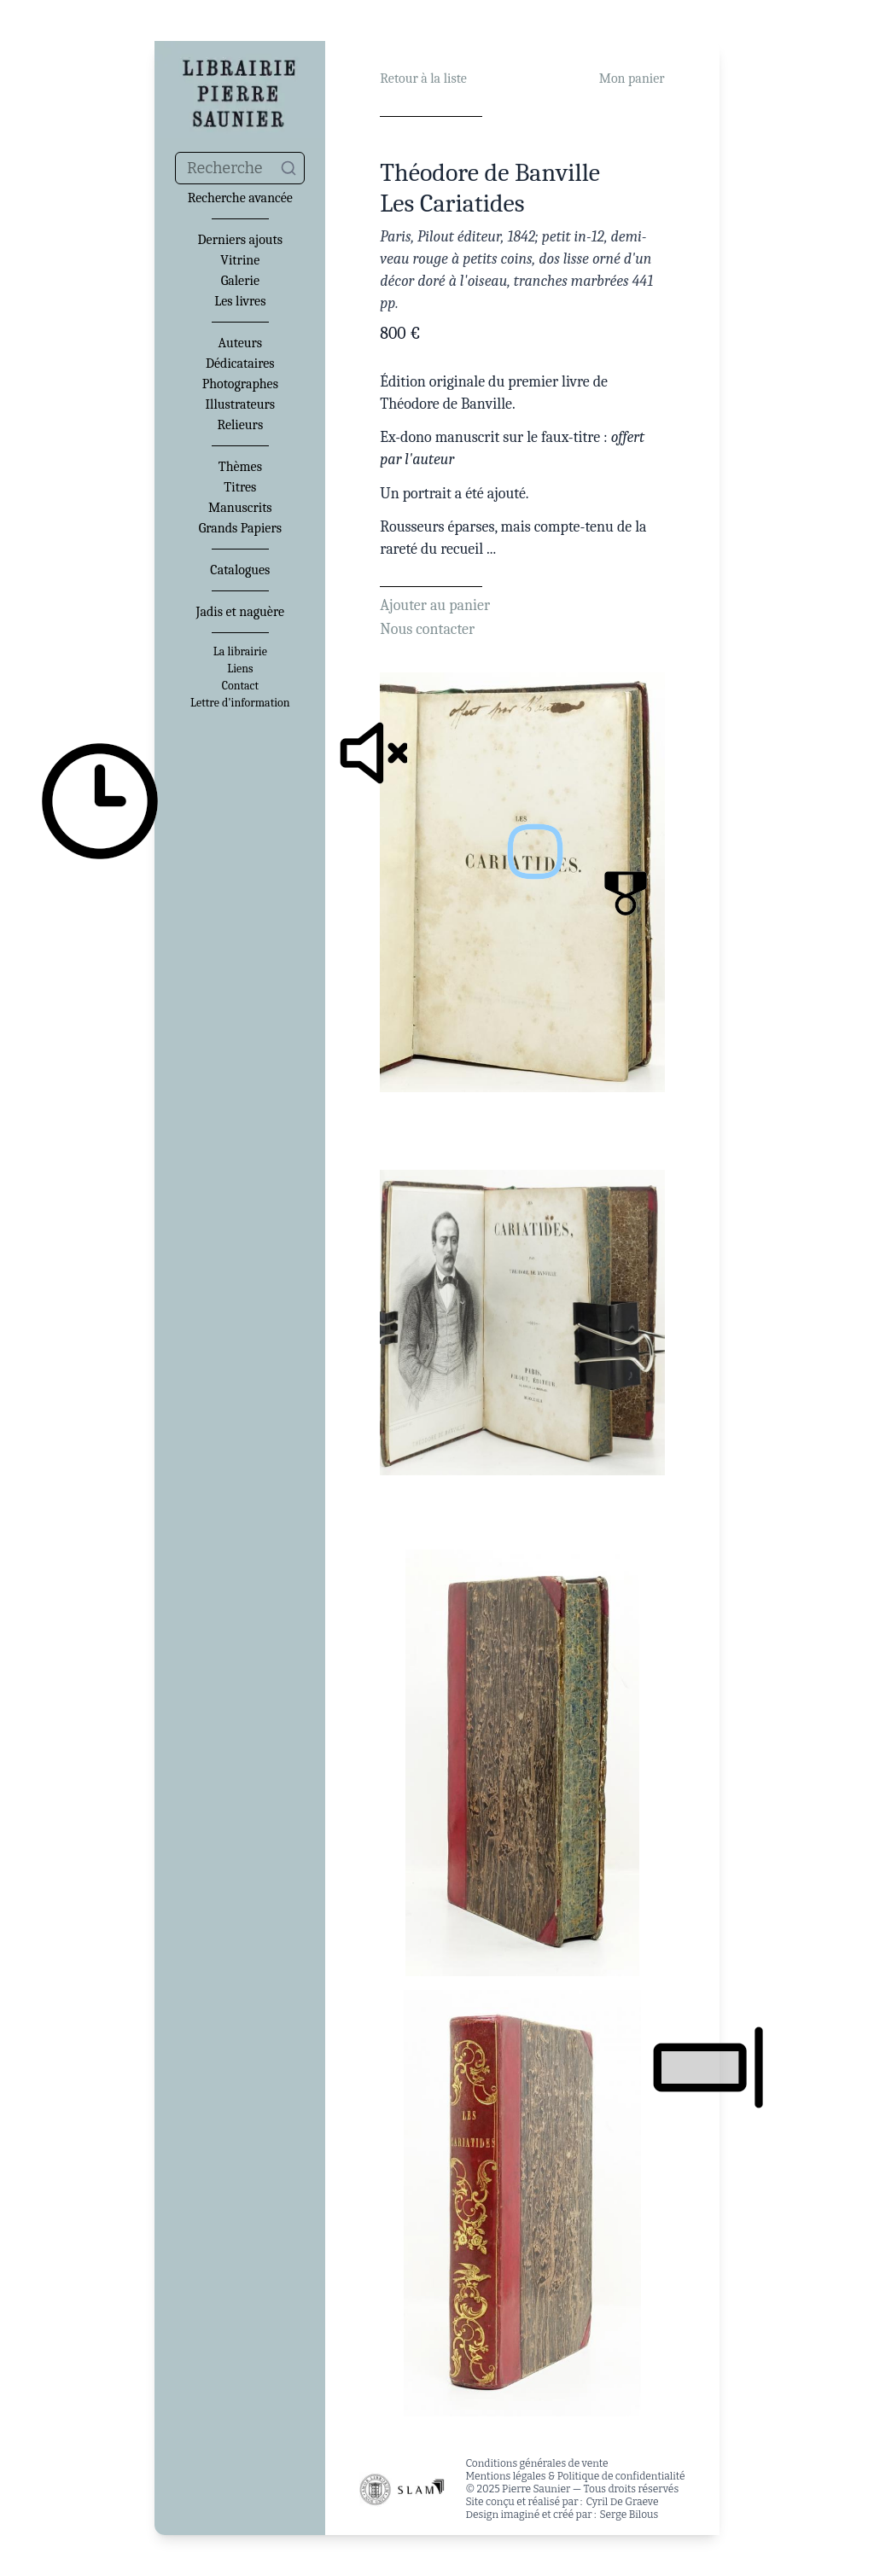 The image size is (874, 2576). I want to click on view current time, so click(100, 801).